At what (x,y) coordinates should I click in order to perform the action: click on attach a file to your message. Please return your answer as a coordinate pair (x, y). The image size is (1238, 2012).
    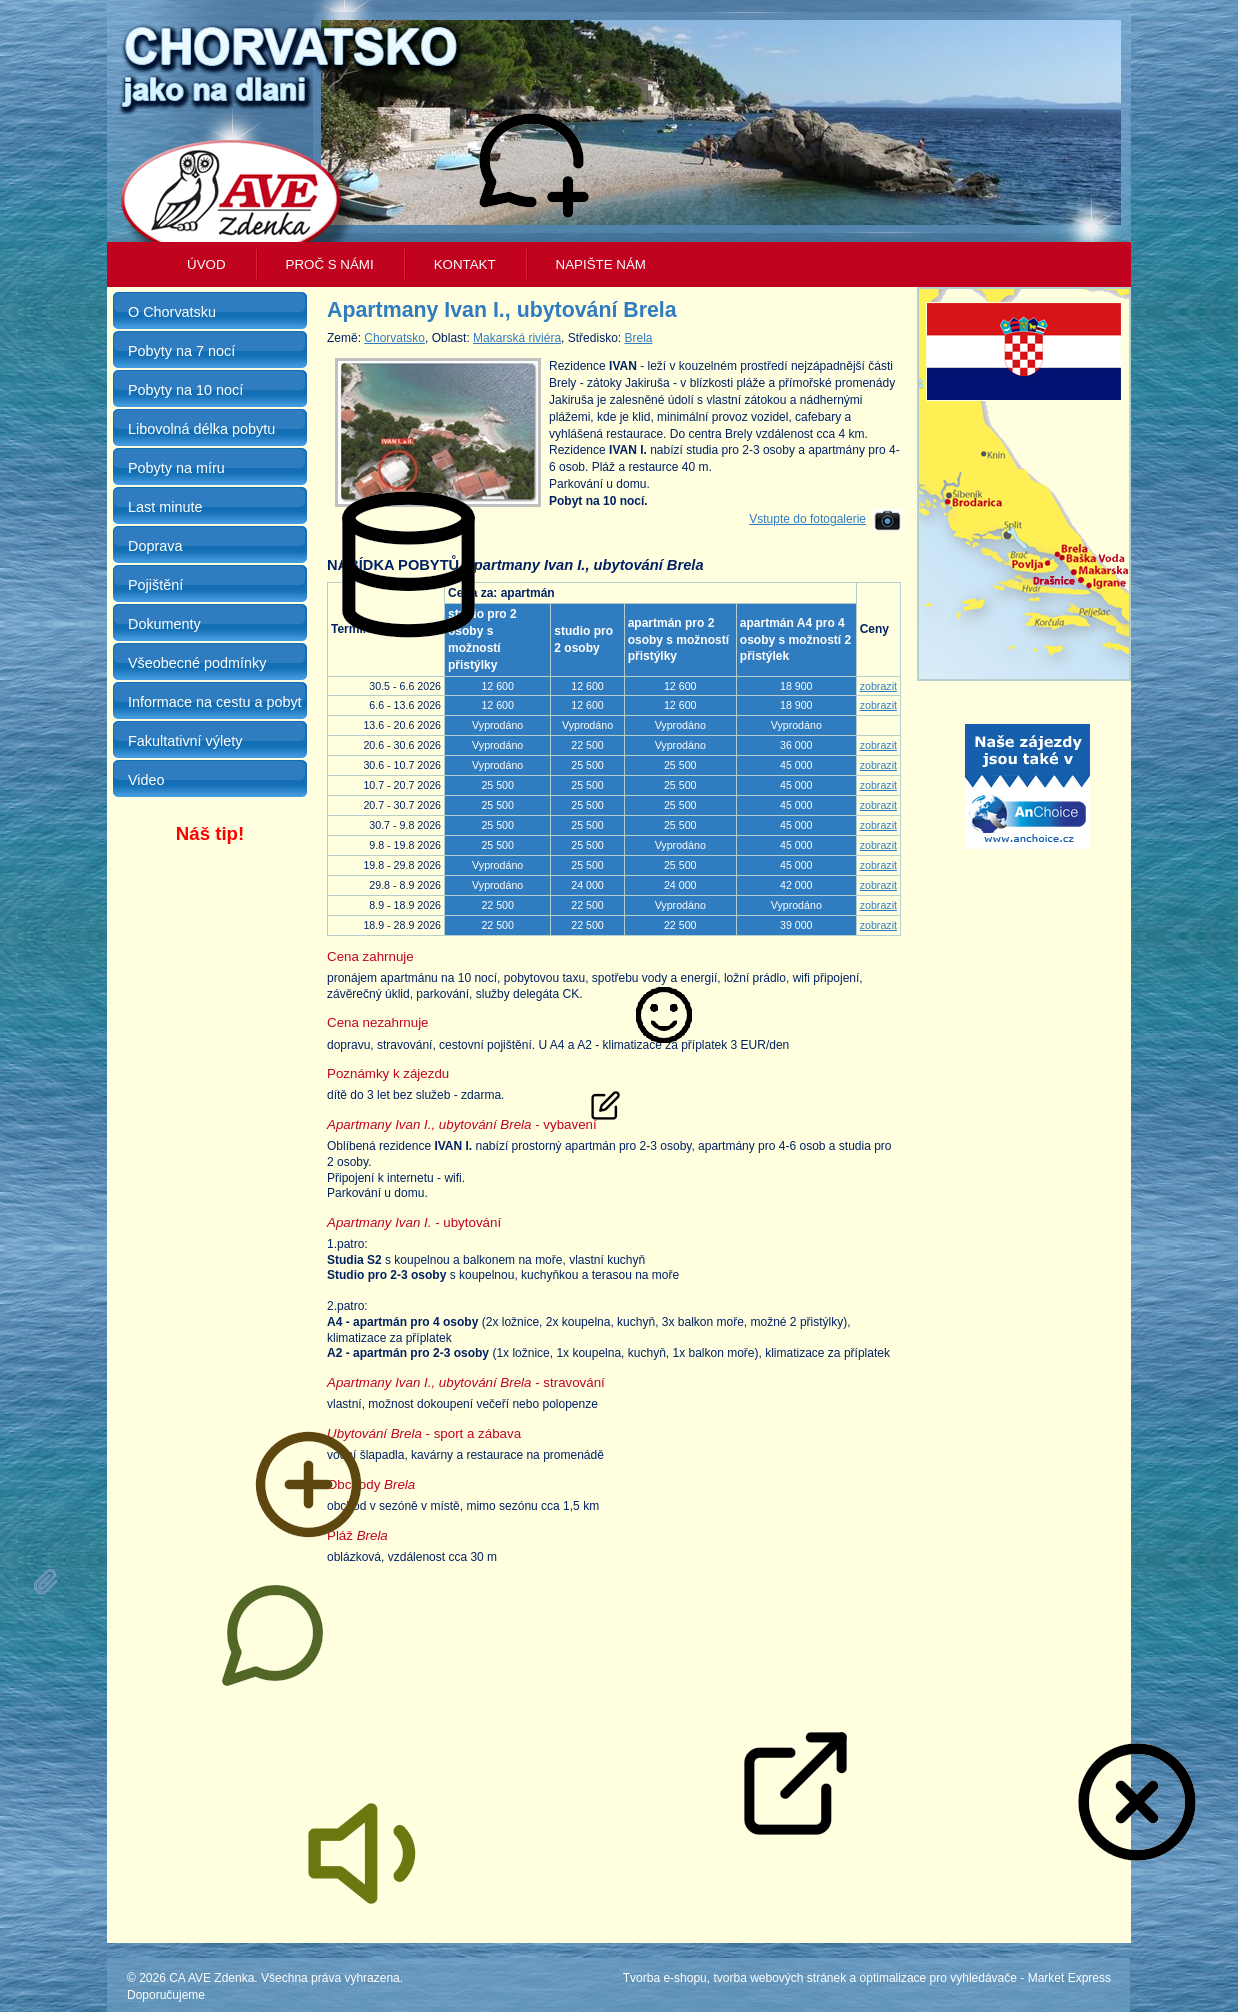
    Looking at the image, I should click on (46, 1582).